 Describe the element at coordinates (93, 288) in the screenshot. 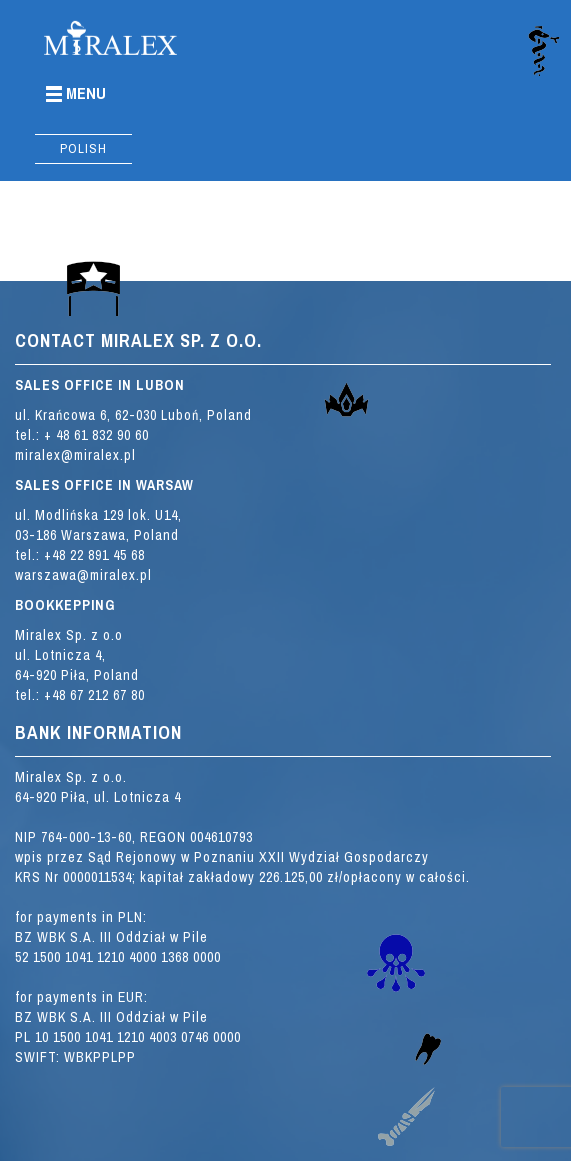

I see `view featured or starred content` at that location.